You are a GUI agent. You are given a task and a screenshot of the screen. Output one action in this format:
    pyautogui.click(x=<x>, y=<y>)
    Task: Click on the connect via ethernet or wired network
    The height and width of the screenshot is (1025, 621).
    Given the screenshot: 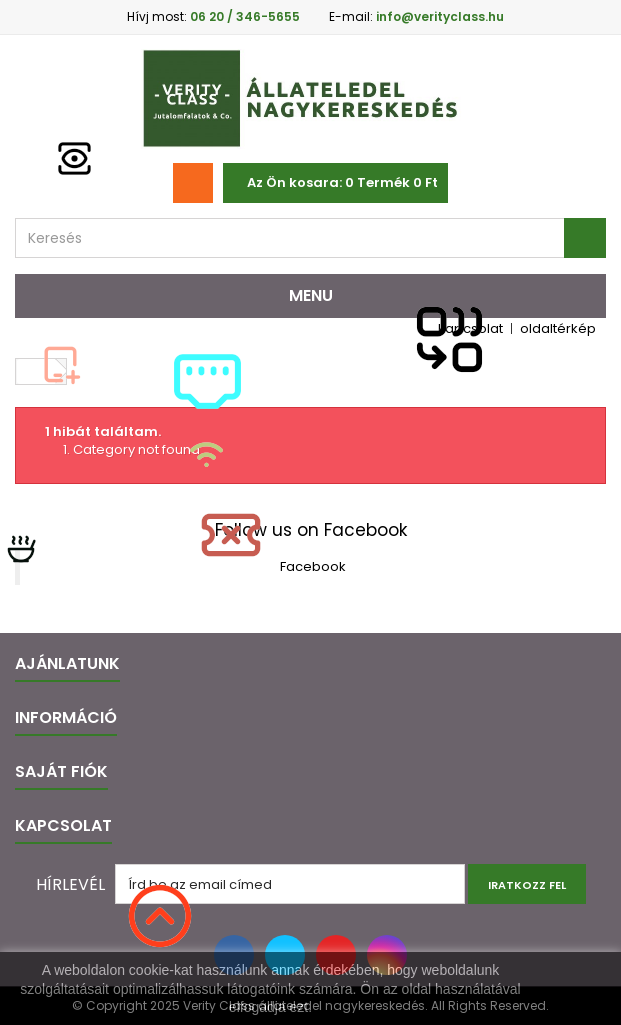 What is the action you would take?
    pyautogui.click(x=207, y=381)
    